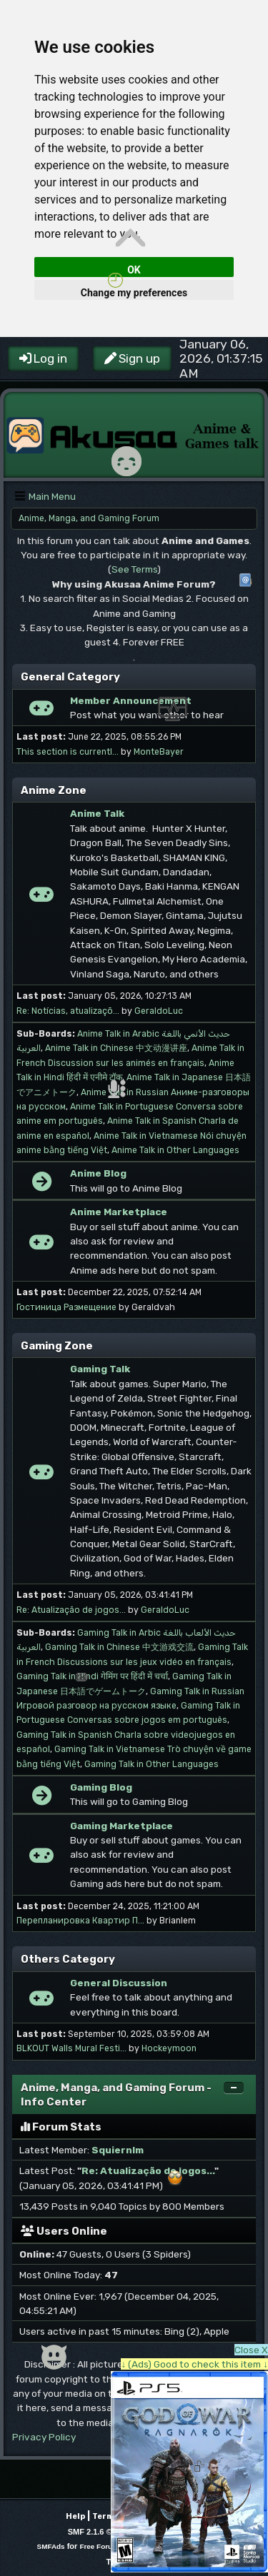  Describe the element at coordinates (130, 236) in the screenshot. I see `navigate up or go to parent directory` at that location.